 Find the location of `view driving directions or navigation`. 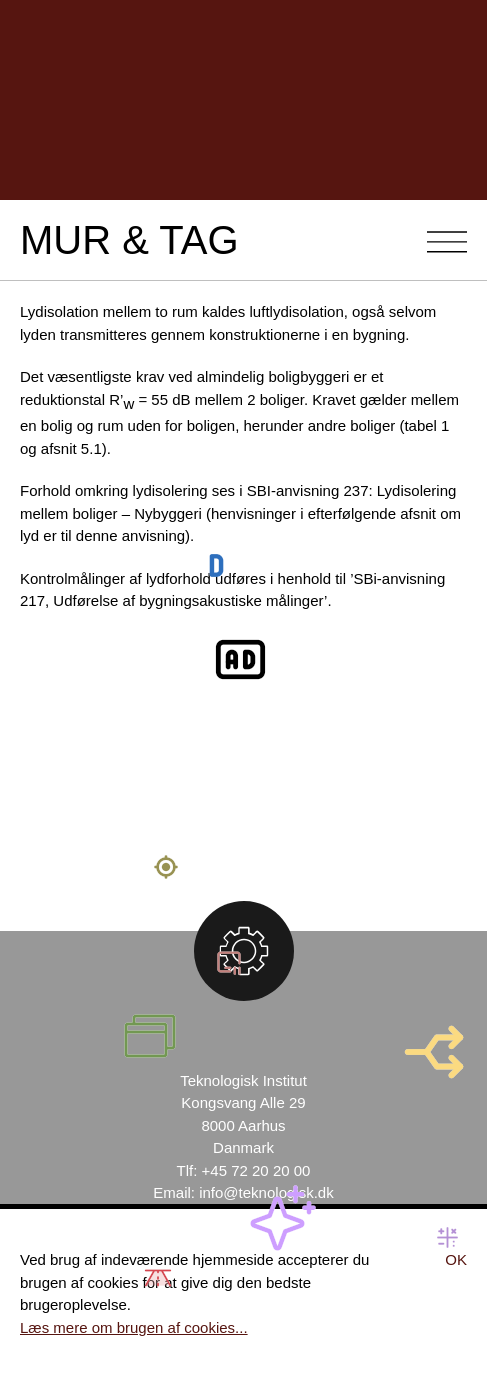

view driving directions or navigation is located at coordinates (158, 1278).